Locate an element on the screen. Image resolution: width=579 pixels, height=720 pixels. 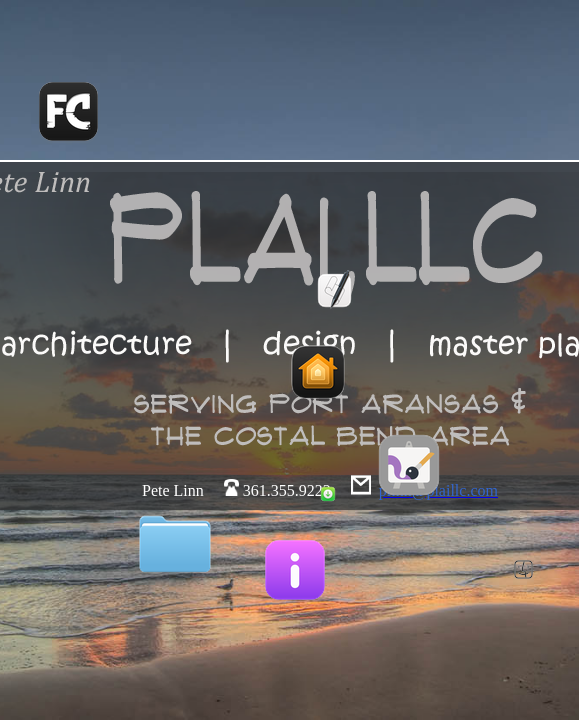
launch Far Cry game is located at coordinates (68, 111).